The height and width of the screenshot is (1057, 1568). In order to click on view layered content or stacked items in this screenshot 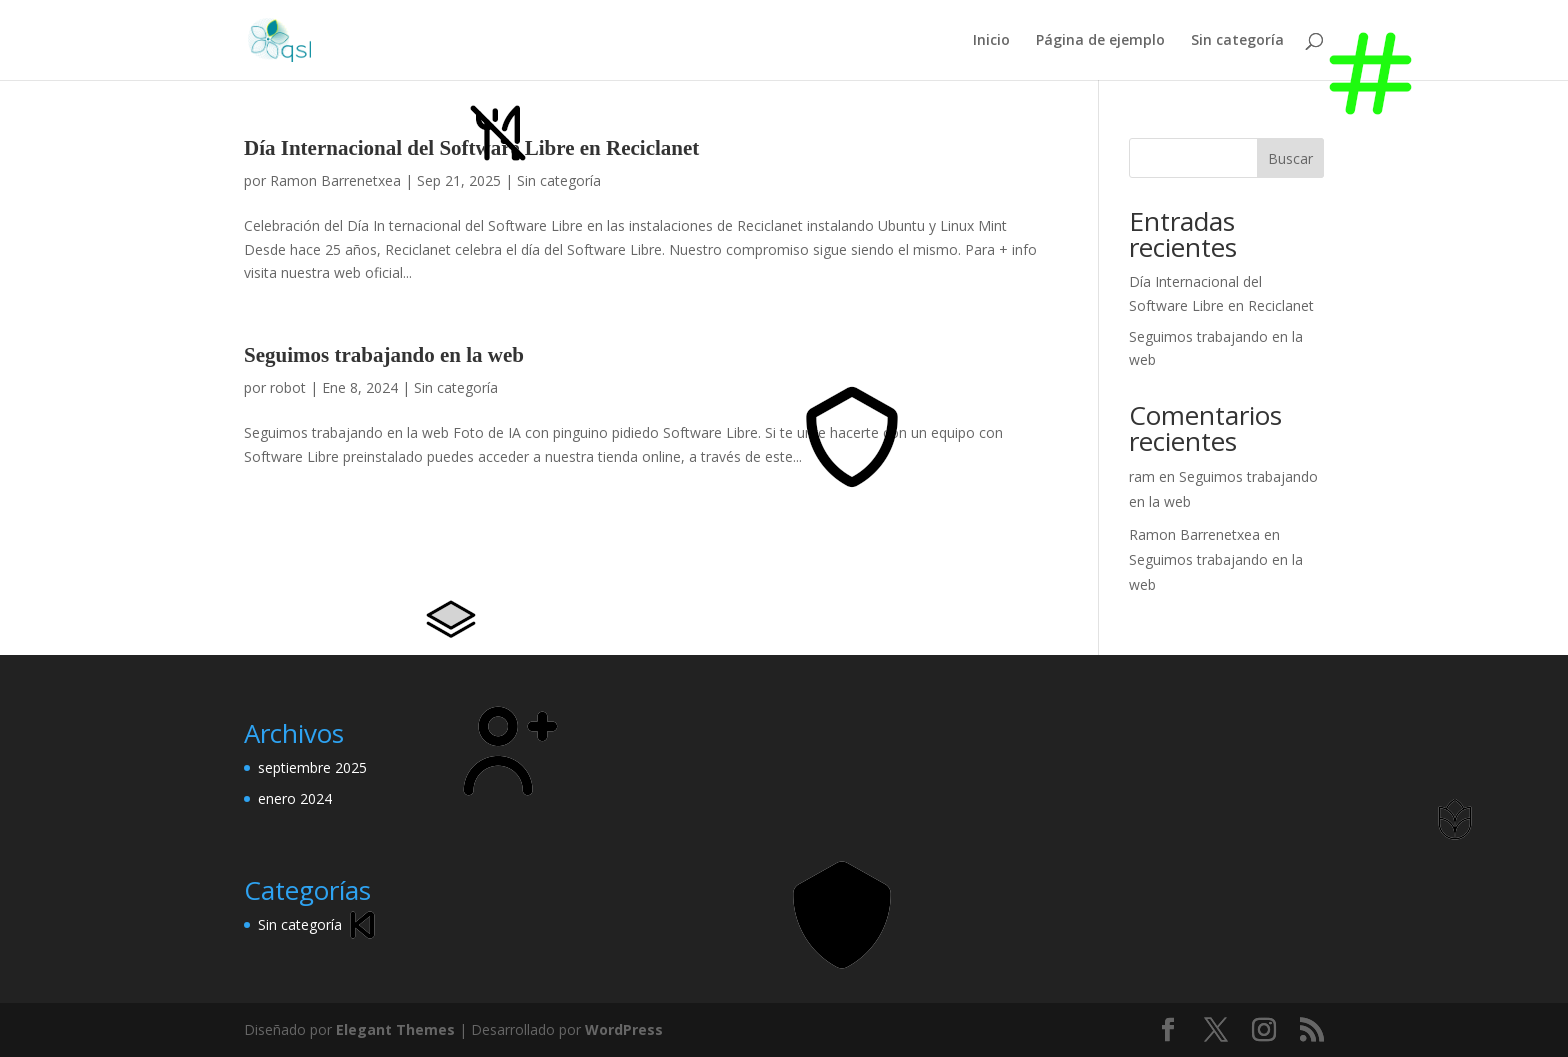, I will do `click(451, 620)`.